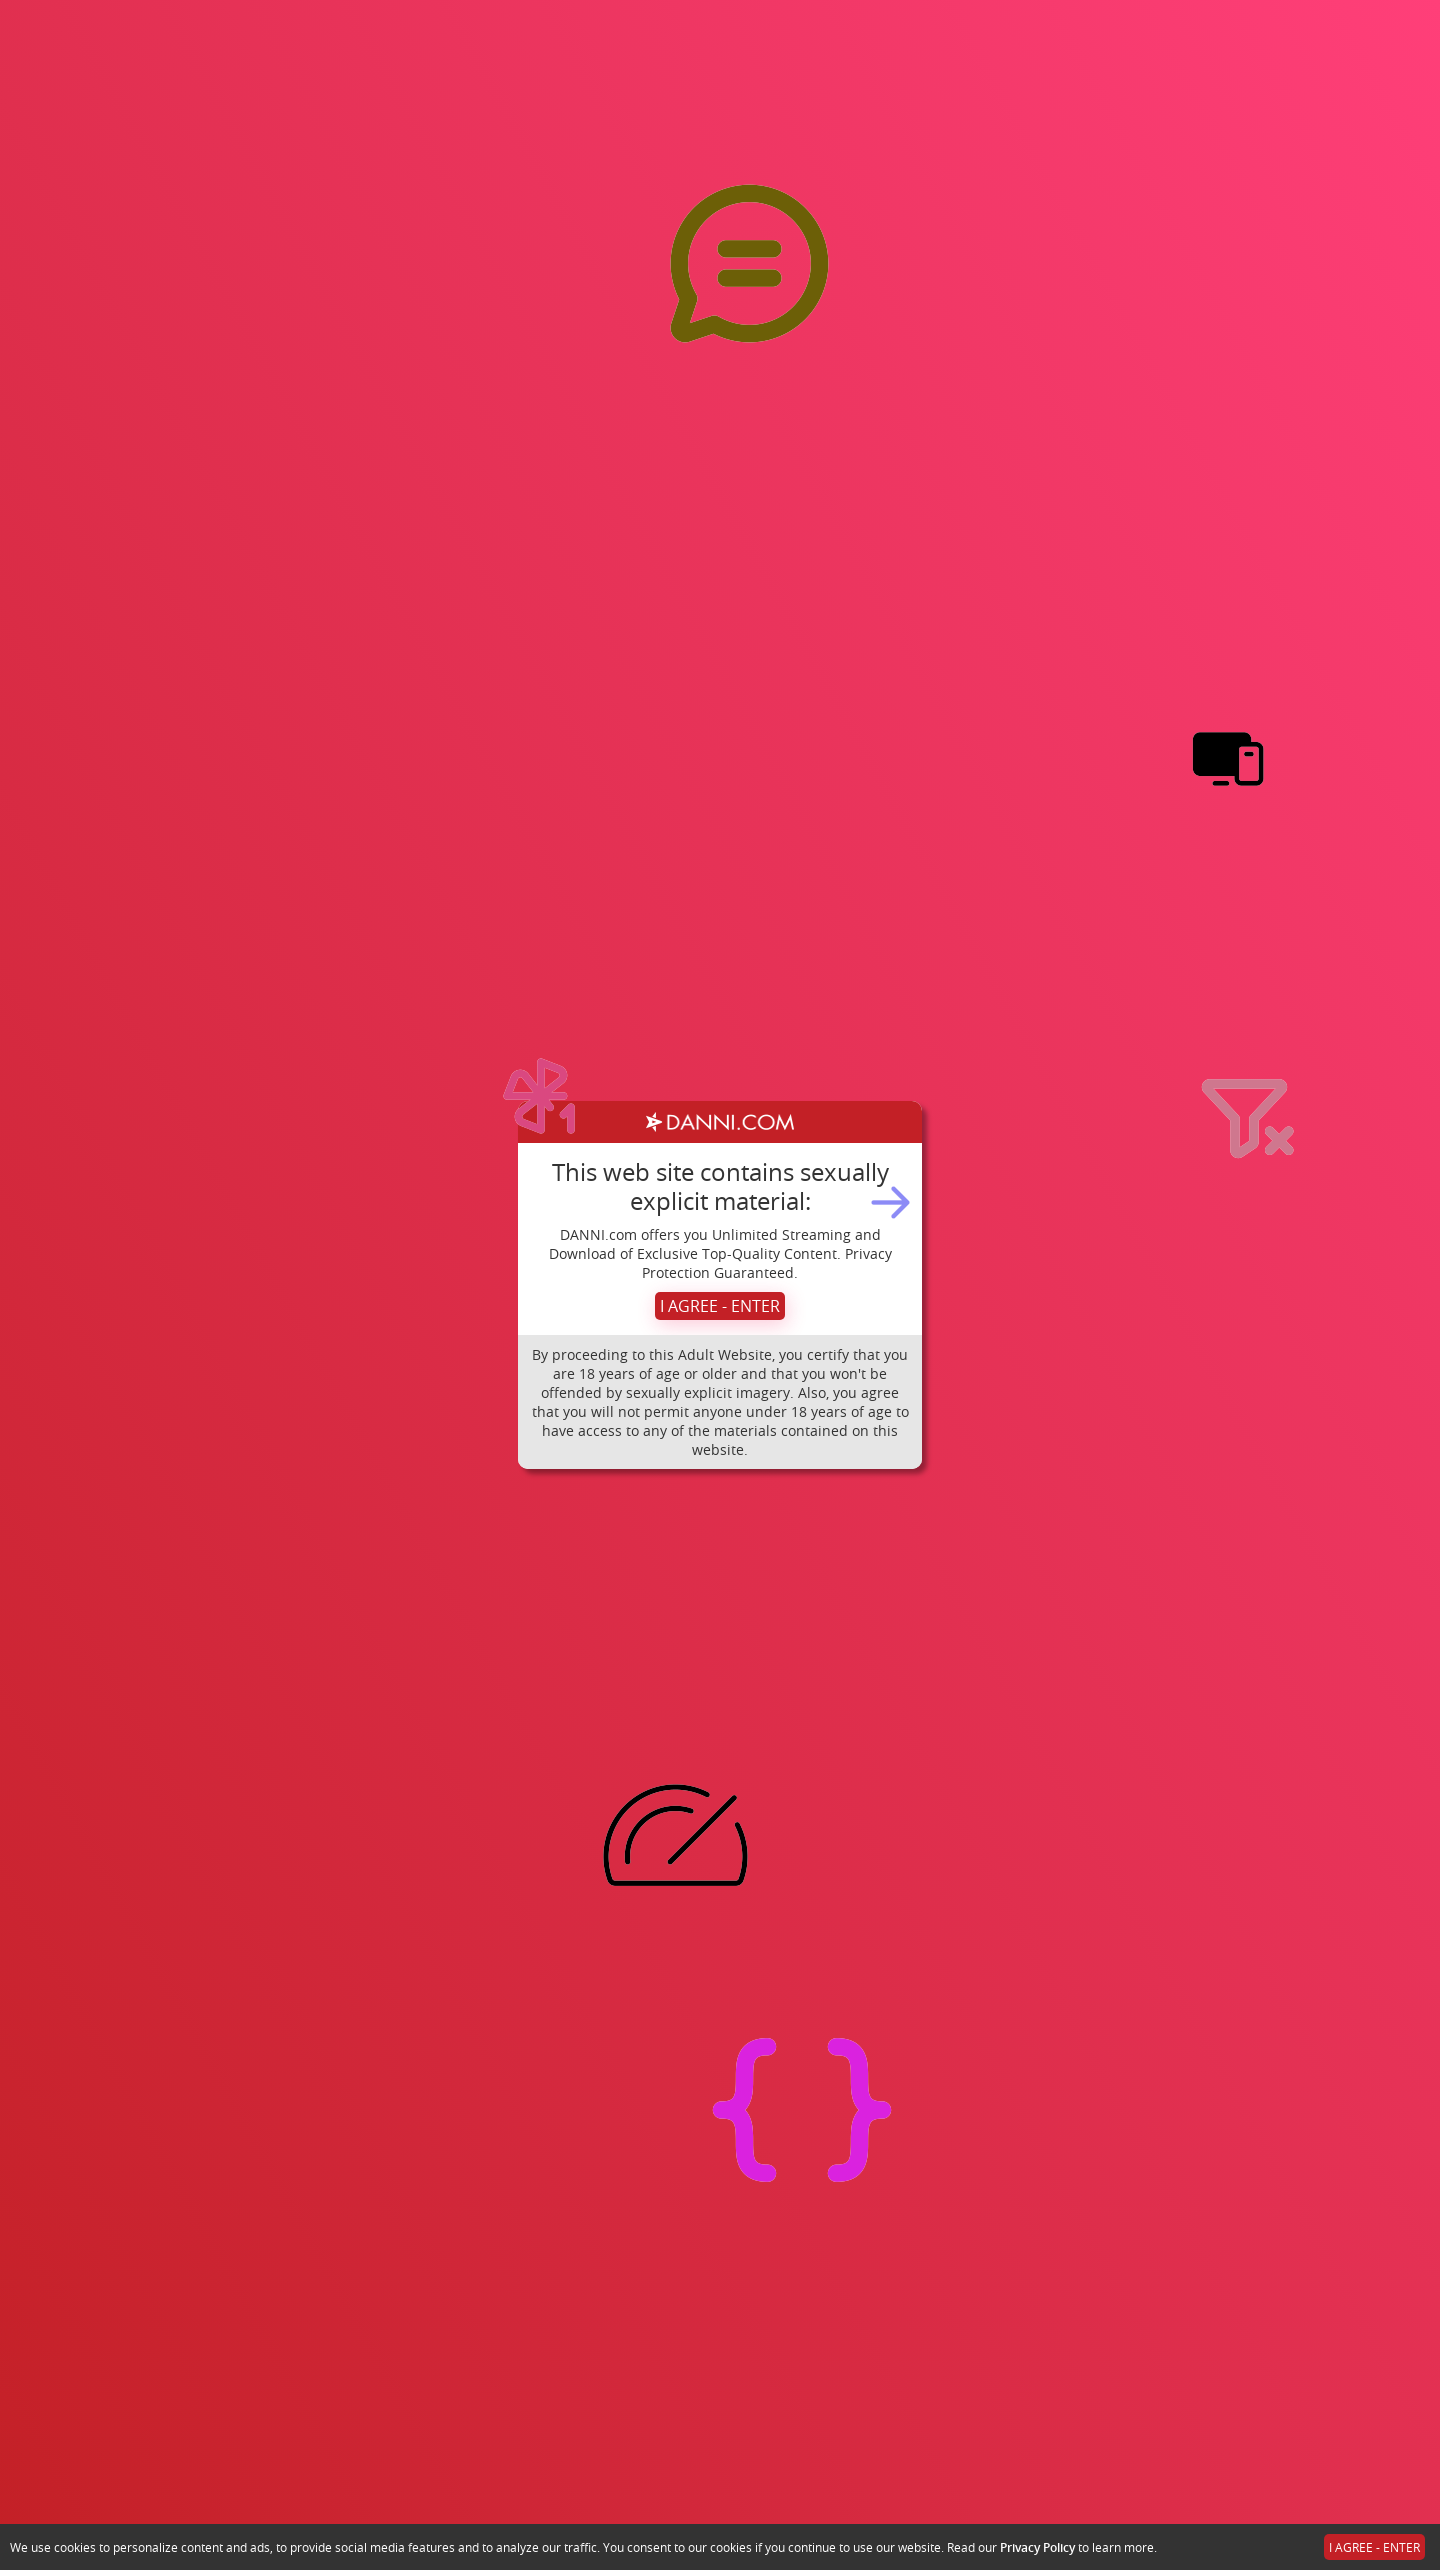 The height and width of the screenshot is (2570, 1440). I want to click on view performance or speed metrics, so click(675, 1840).